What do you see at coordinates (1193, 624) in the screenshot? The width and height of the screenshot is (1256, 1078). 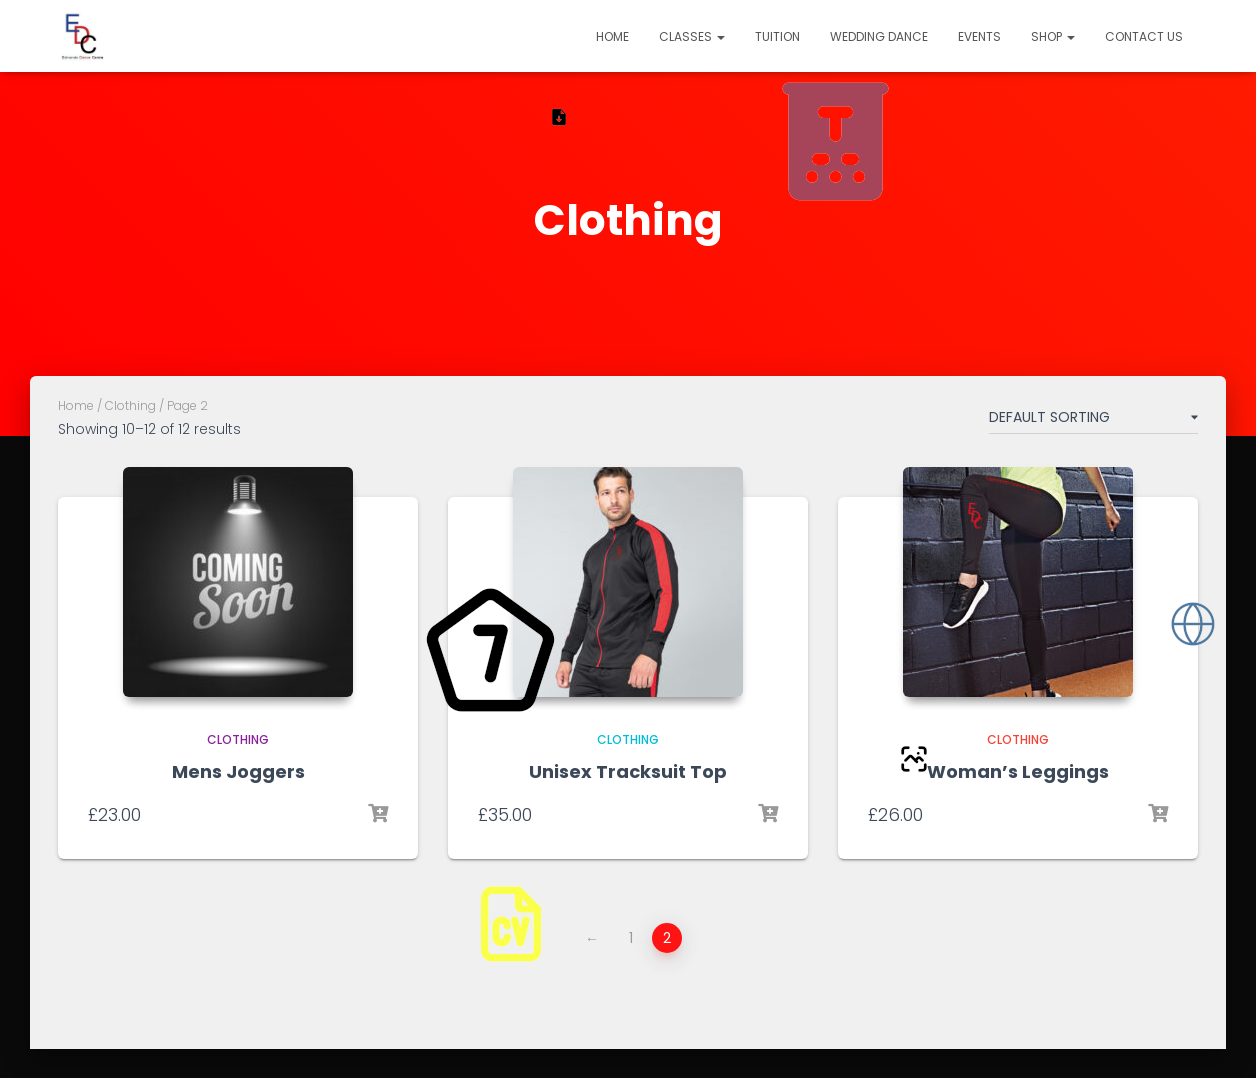 I see `switch to global or worldwide view` at bounding box center [1193, 624].